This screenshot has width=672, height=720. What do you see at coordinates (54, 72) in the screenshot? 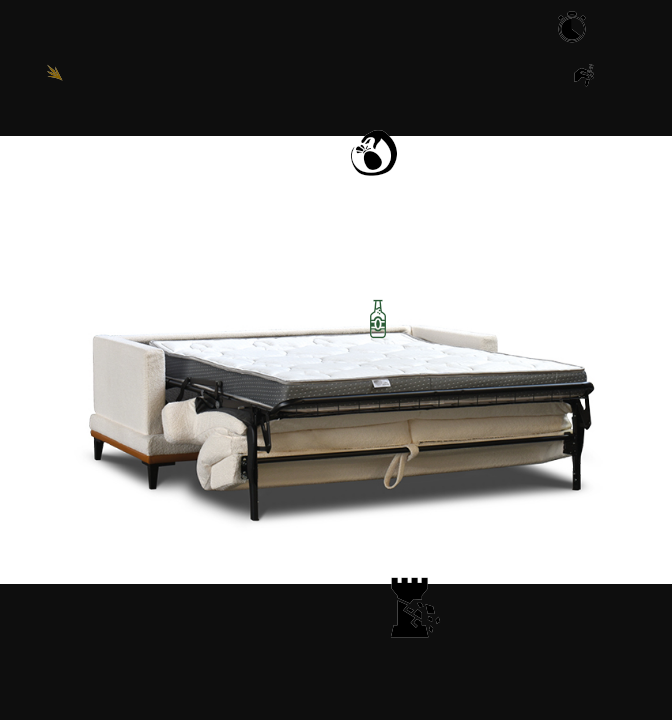
I see `equip or select paper arrows as ammunition` at bounding box center [54, 72].